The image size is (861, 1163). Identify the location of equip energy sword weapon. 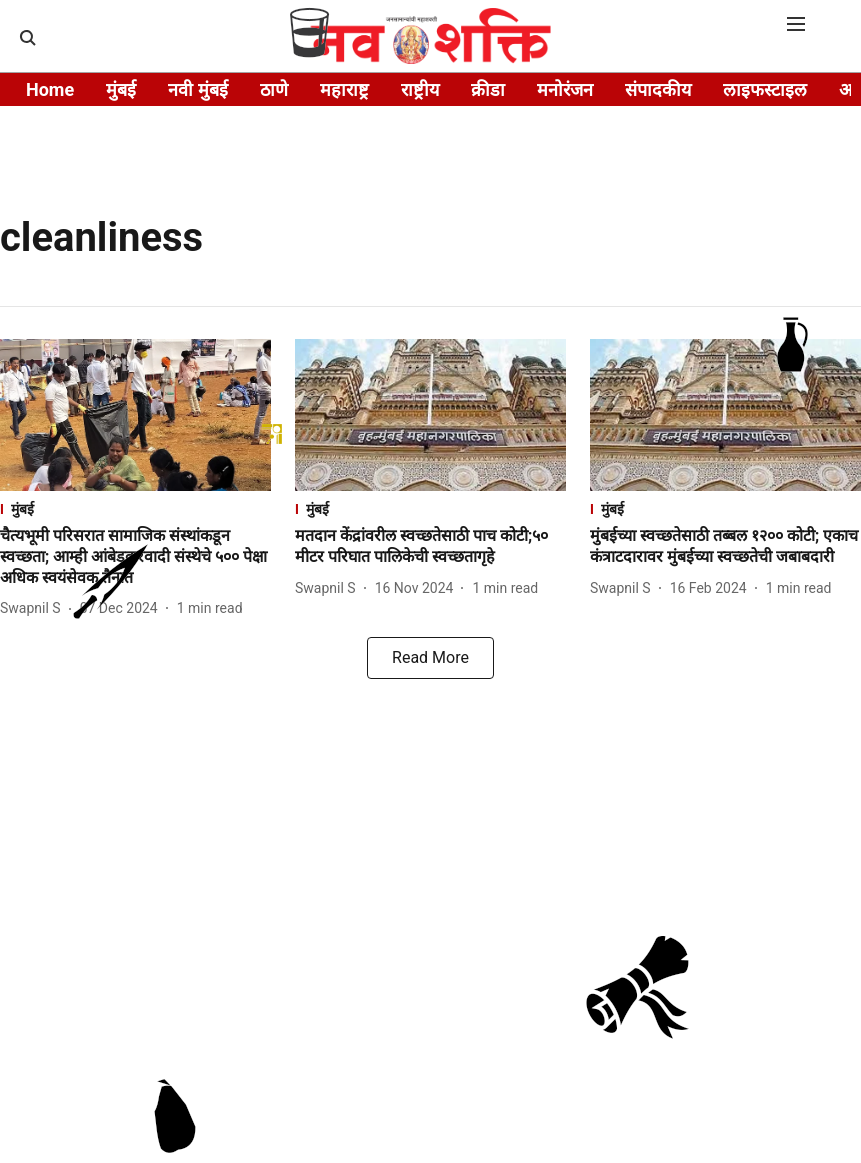
(111, 581).